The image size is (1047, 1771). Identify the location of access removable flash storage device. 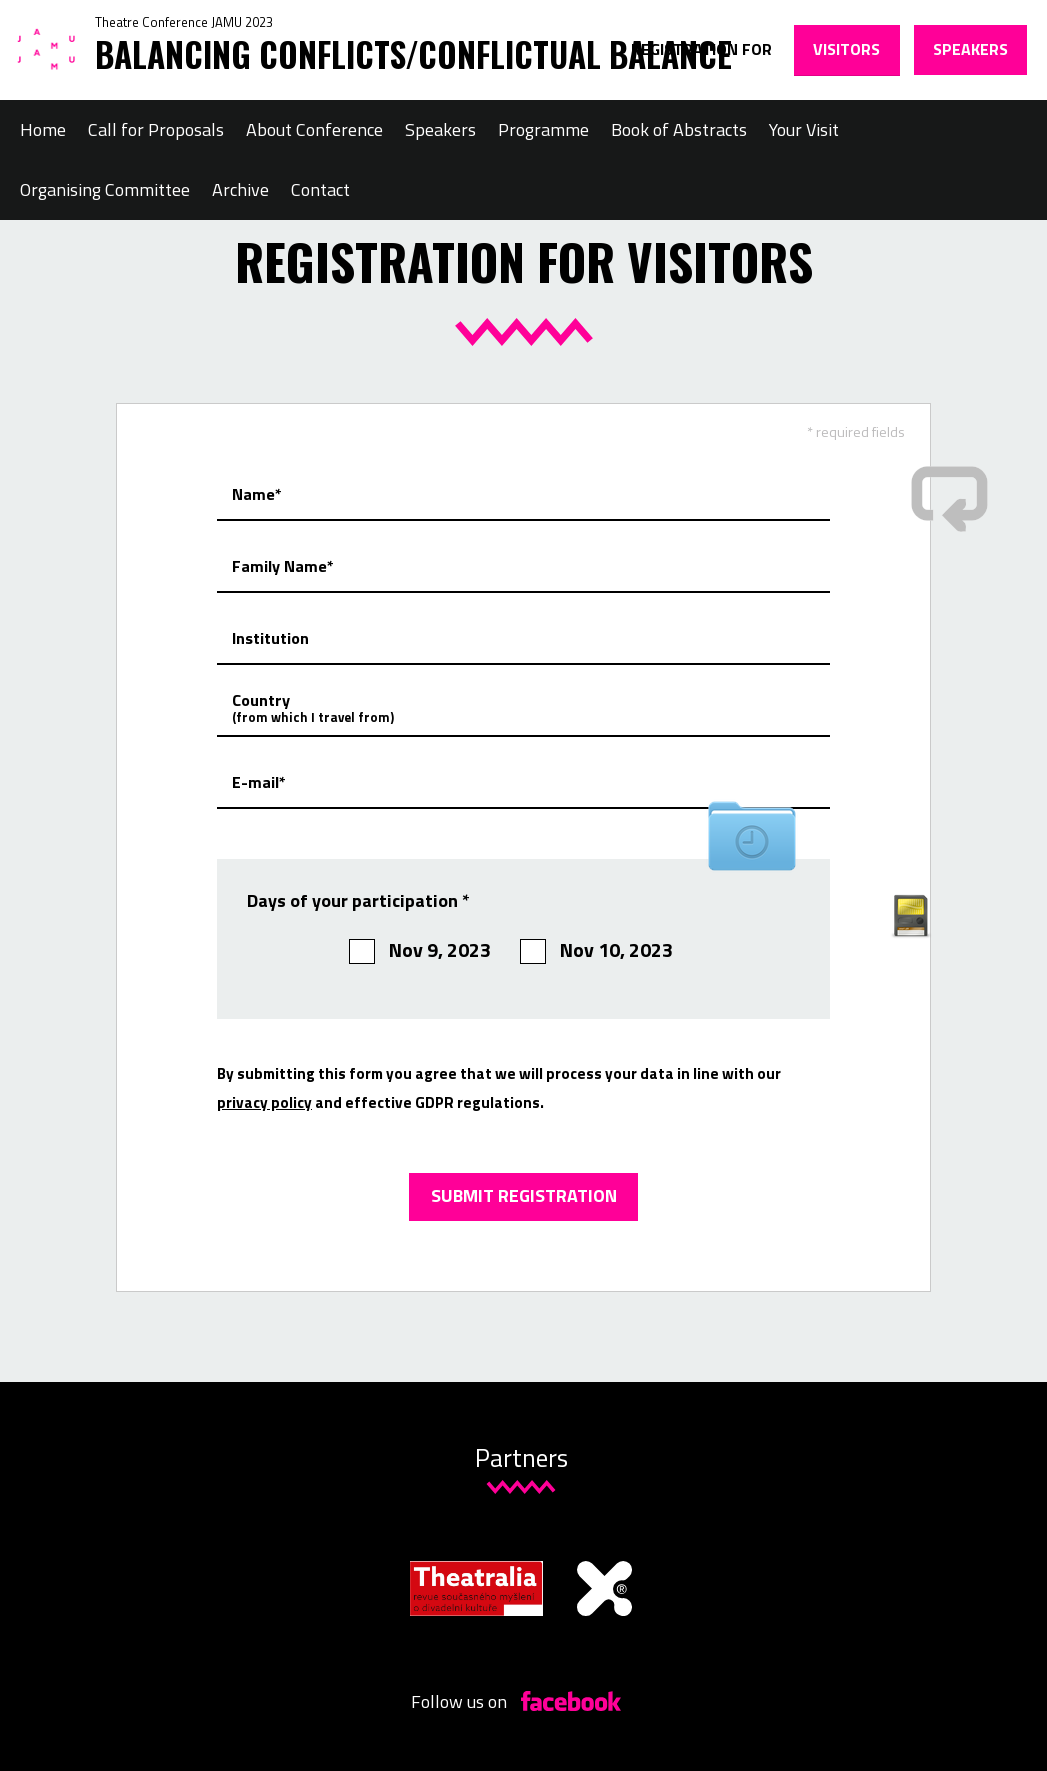
(910, 916).